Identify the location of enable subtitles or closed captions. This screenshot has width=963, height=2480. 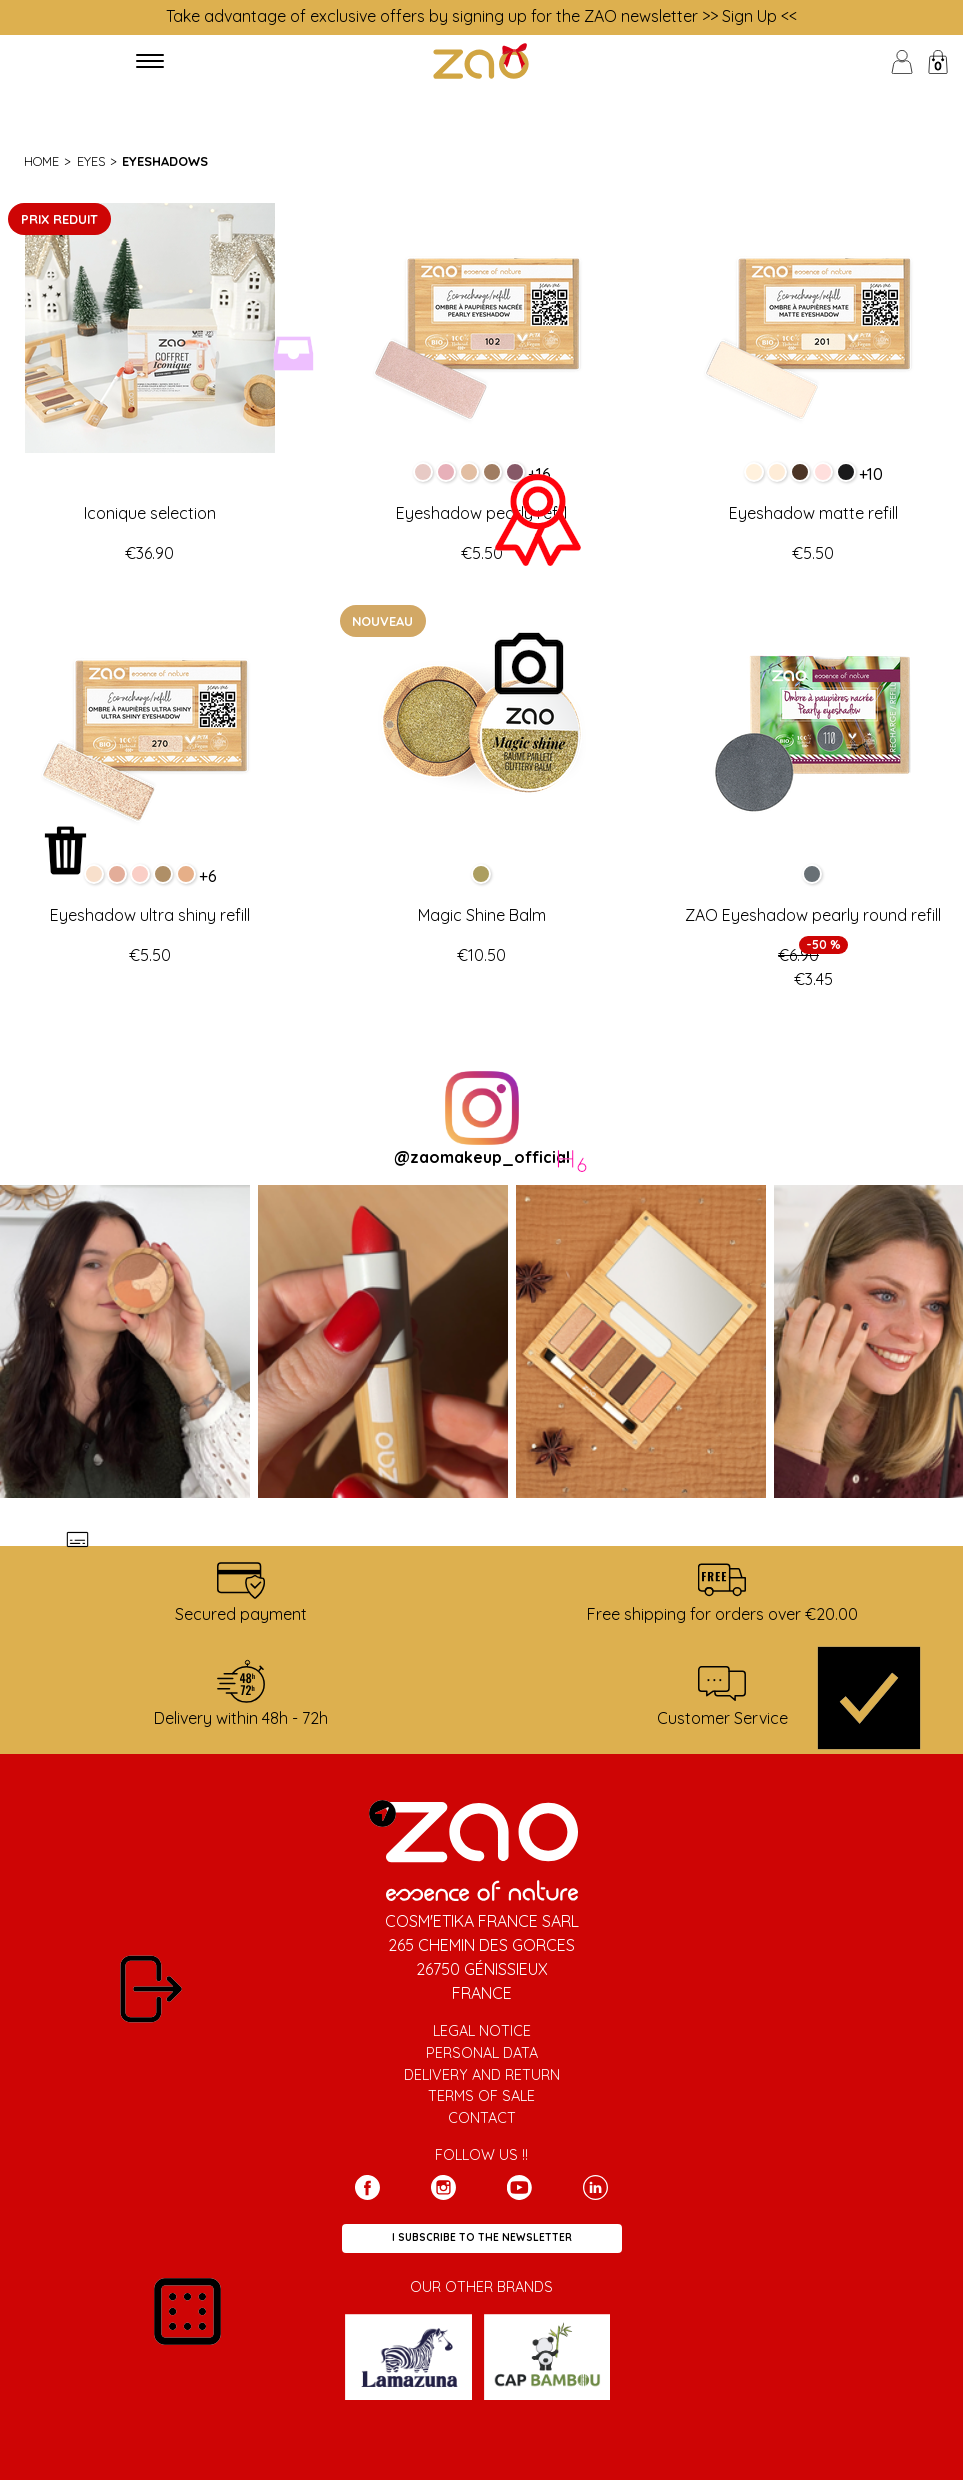
(77, 1539).